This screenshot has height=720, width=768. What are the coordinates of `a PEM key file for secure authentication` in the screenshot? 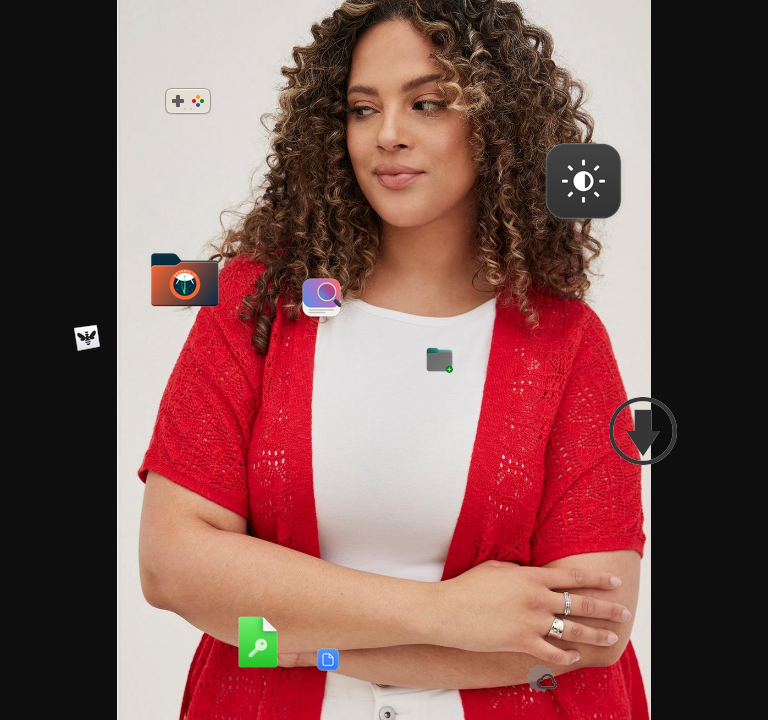 It's located at (258, 643).